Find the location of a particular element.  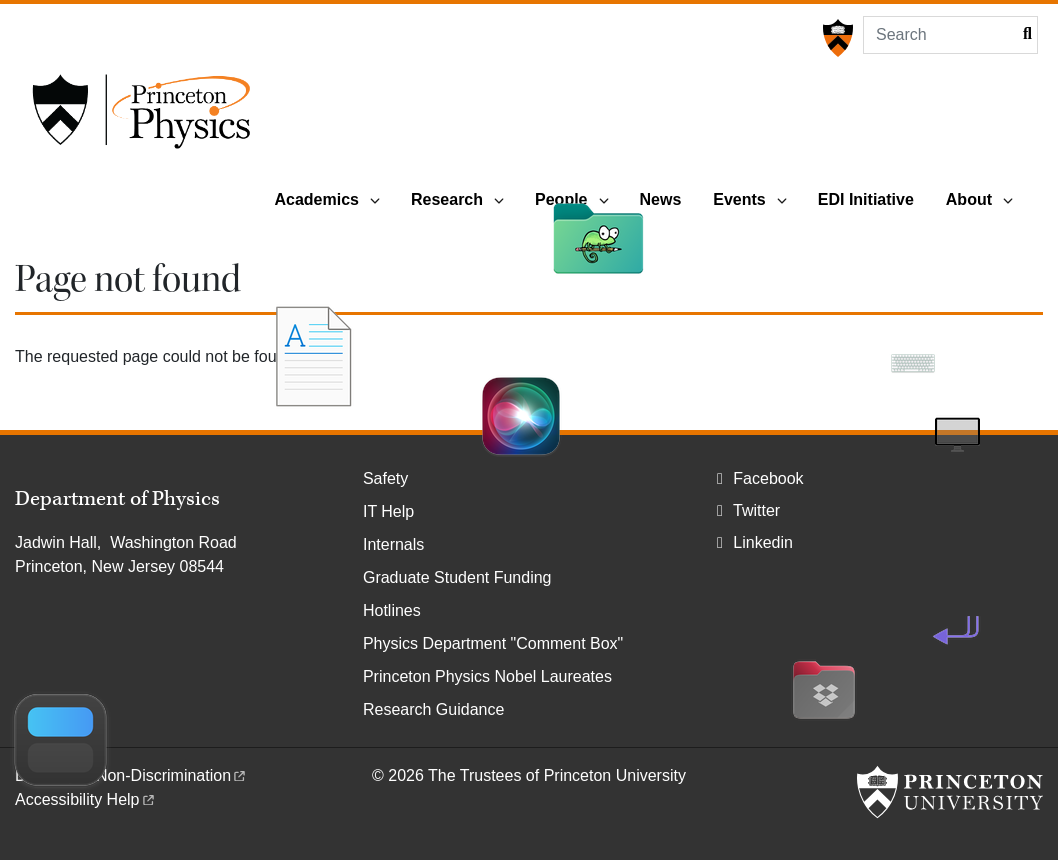

open siri voice assistant settings is located at coordinates (521, 416).